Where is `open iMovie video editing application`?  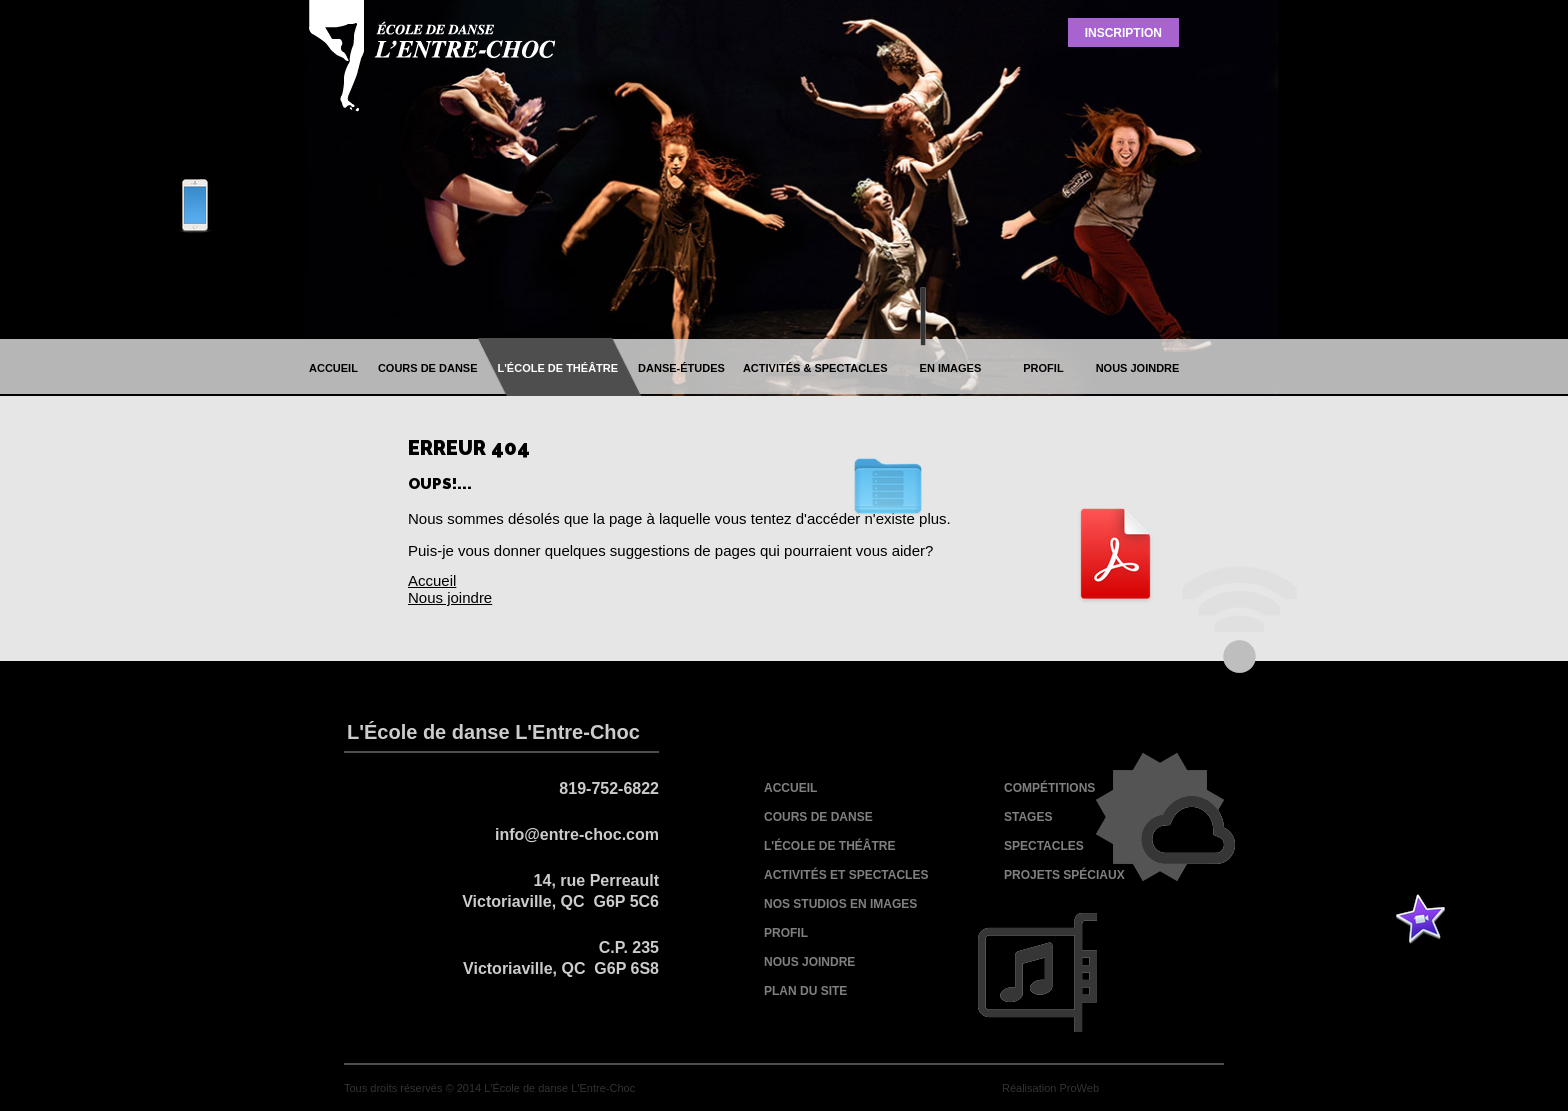
open iMovie video editing application is located at coordinates (1420, 919).